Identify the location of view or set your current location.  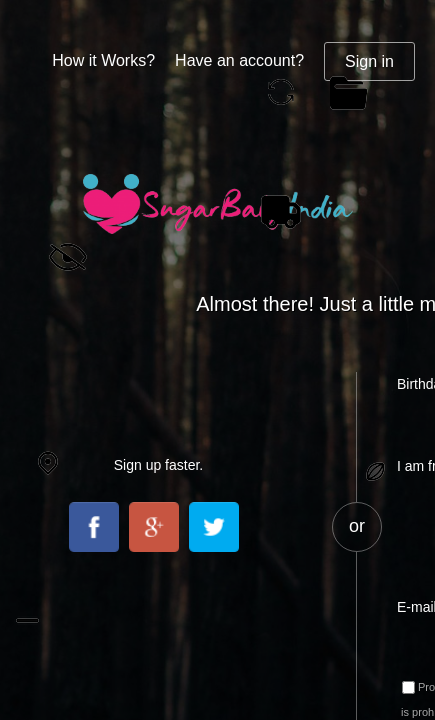
(48, 463).